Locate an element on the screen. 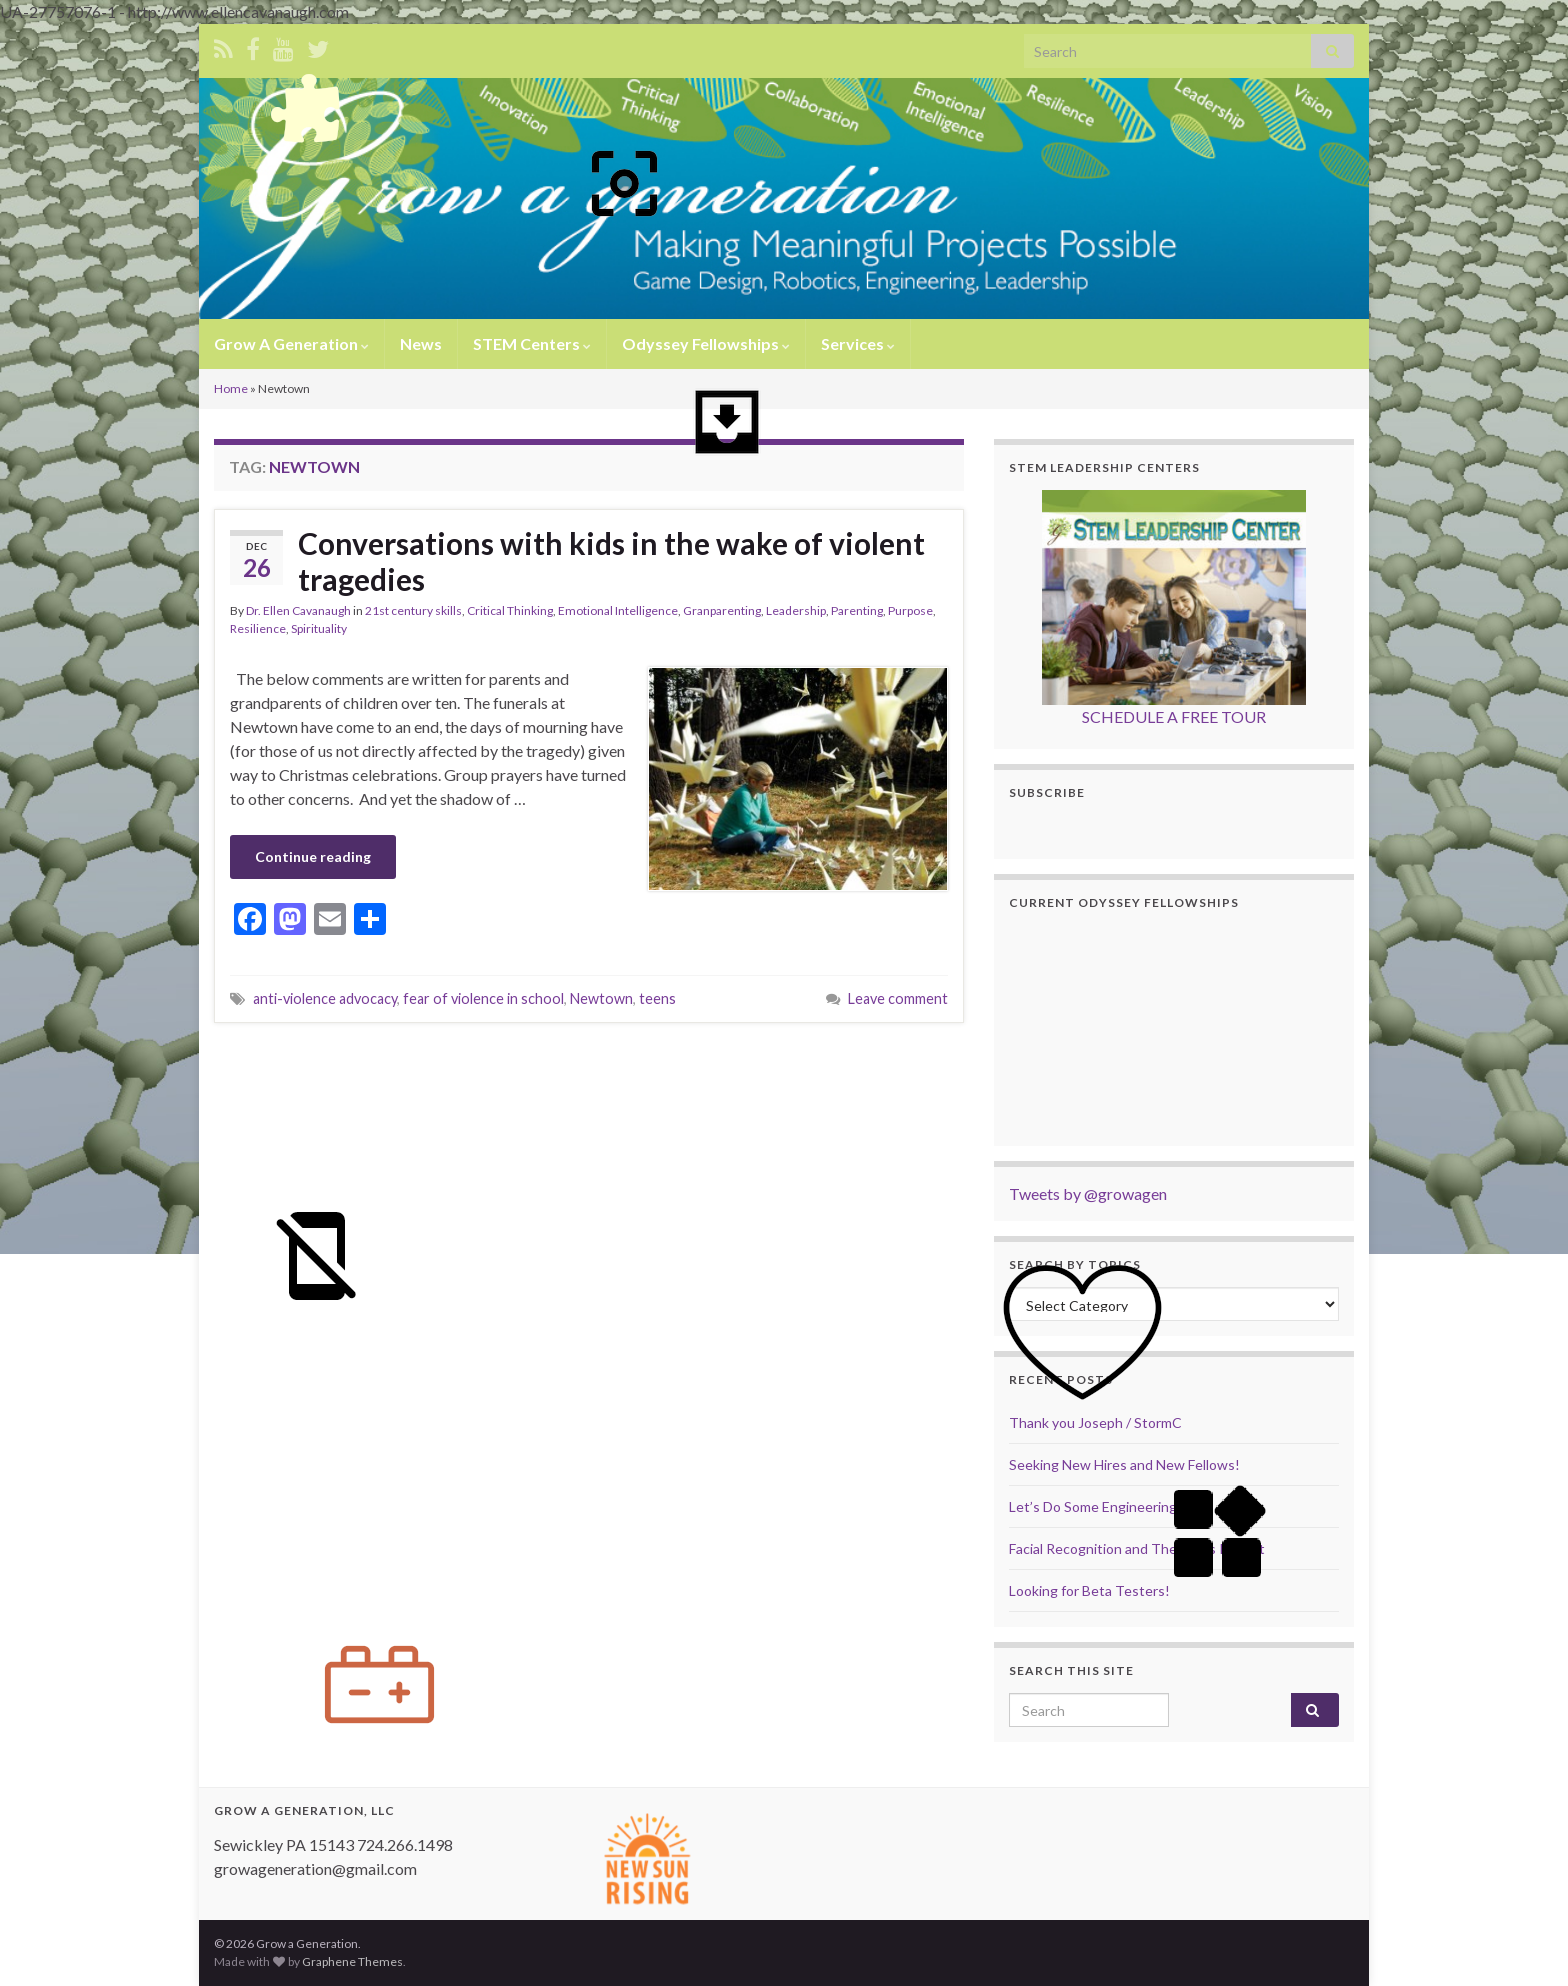 This screenshot has height=1986, width=1568. mobile device is disabled or unavailable is located at coordinates (317, 1256).